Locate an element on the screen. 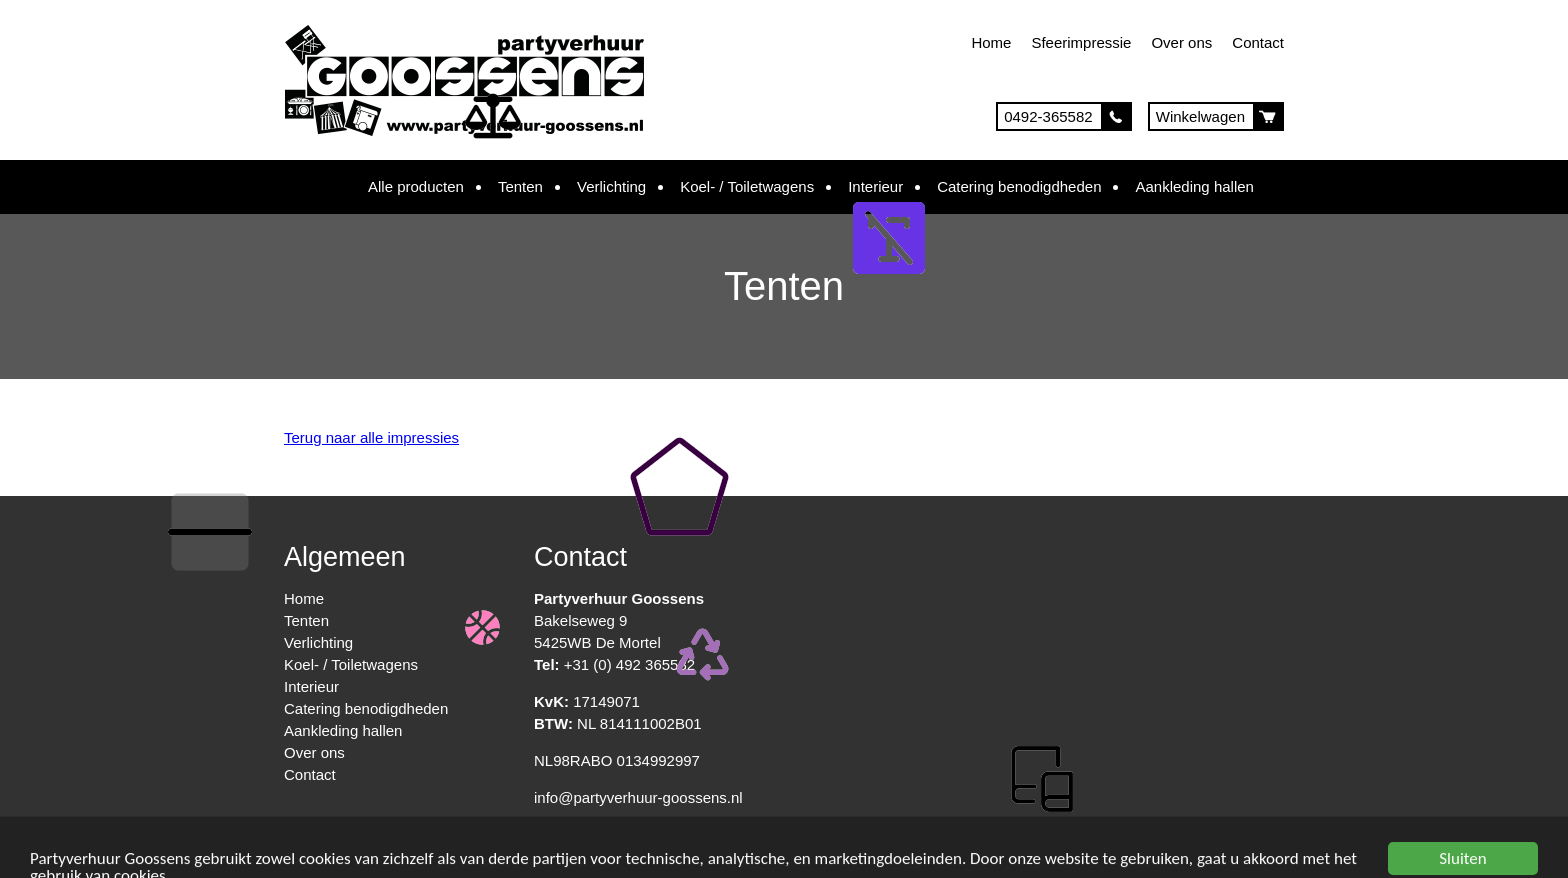 This screenshot has height=878, width=1568. clone or duplicate a repository is located at coordinates (1040, 779).